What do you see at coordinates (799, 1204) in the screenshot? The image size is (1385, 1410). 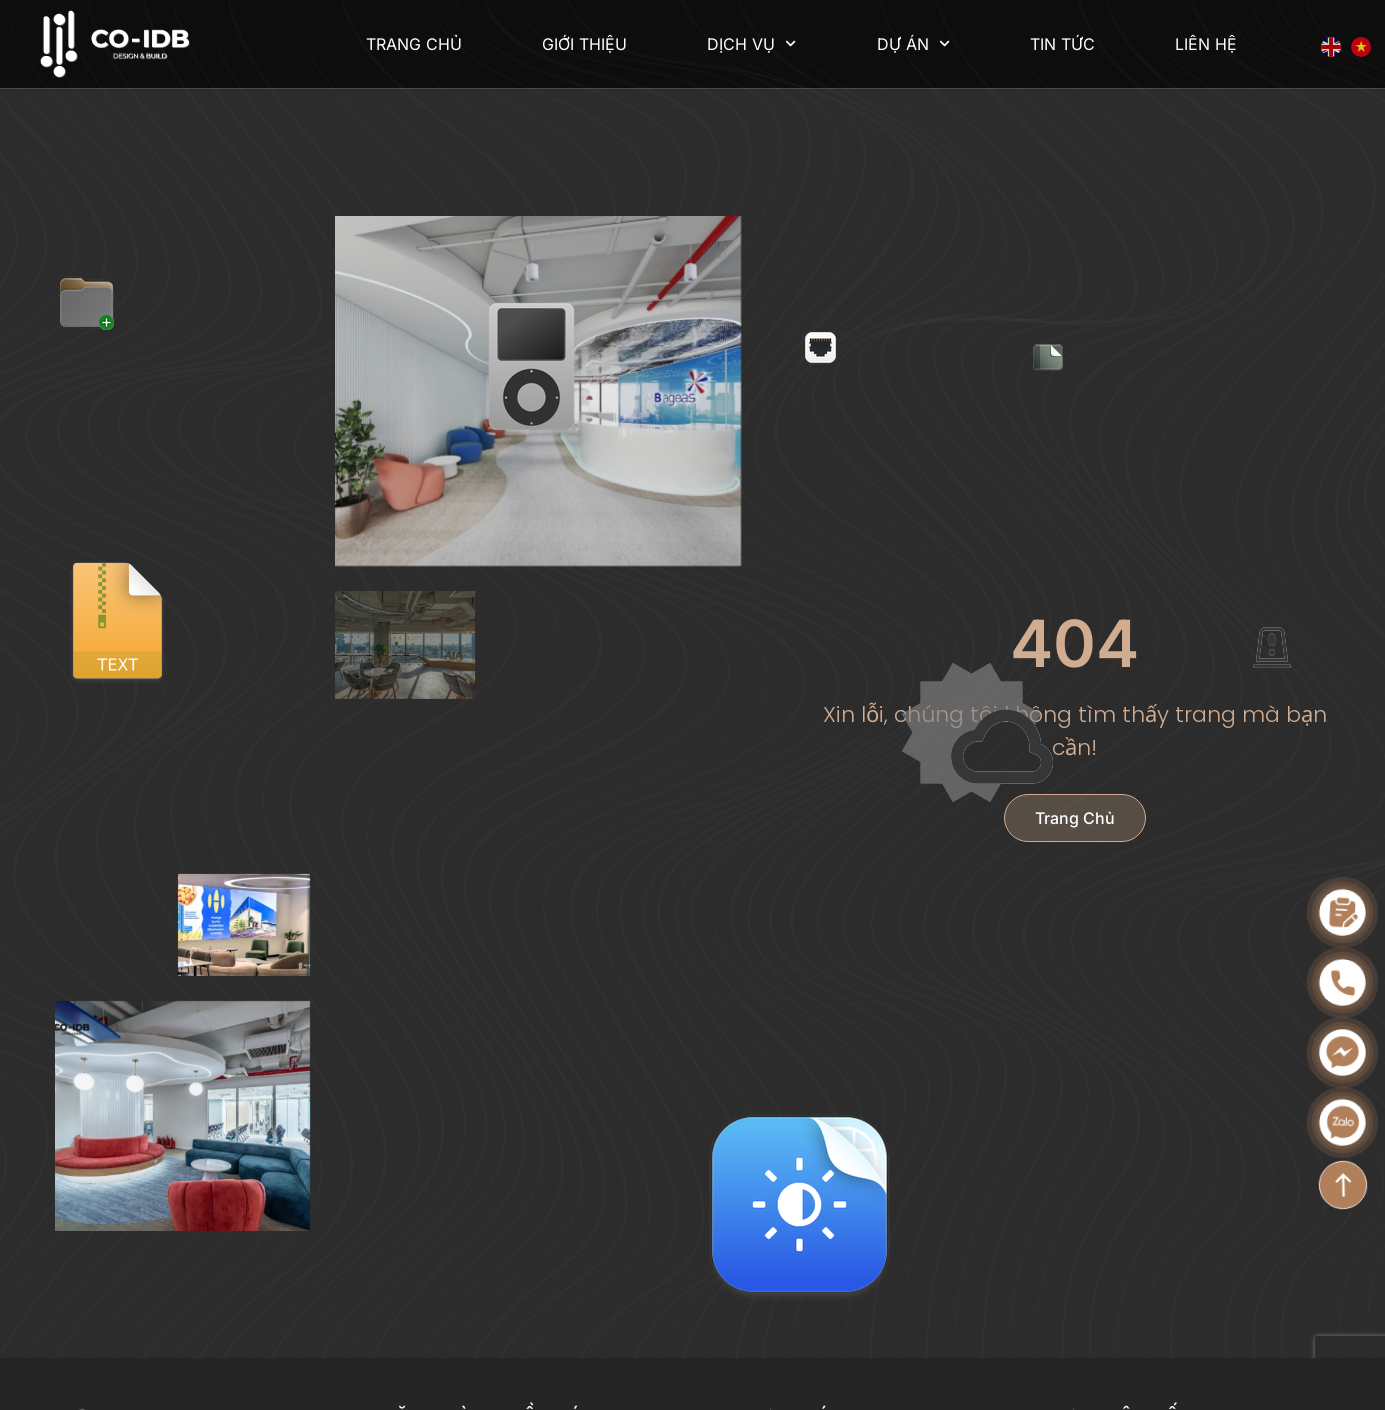 I see `adjust night shift or display color temperature settings` at bounding box center [799, 1204].